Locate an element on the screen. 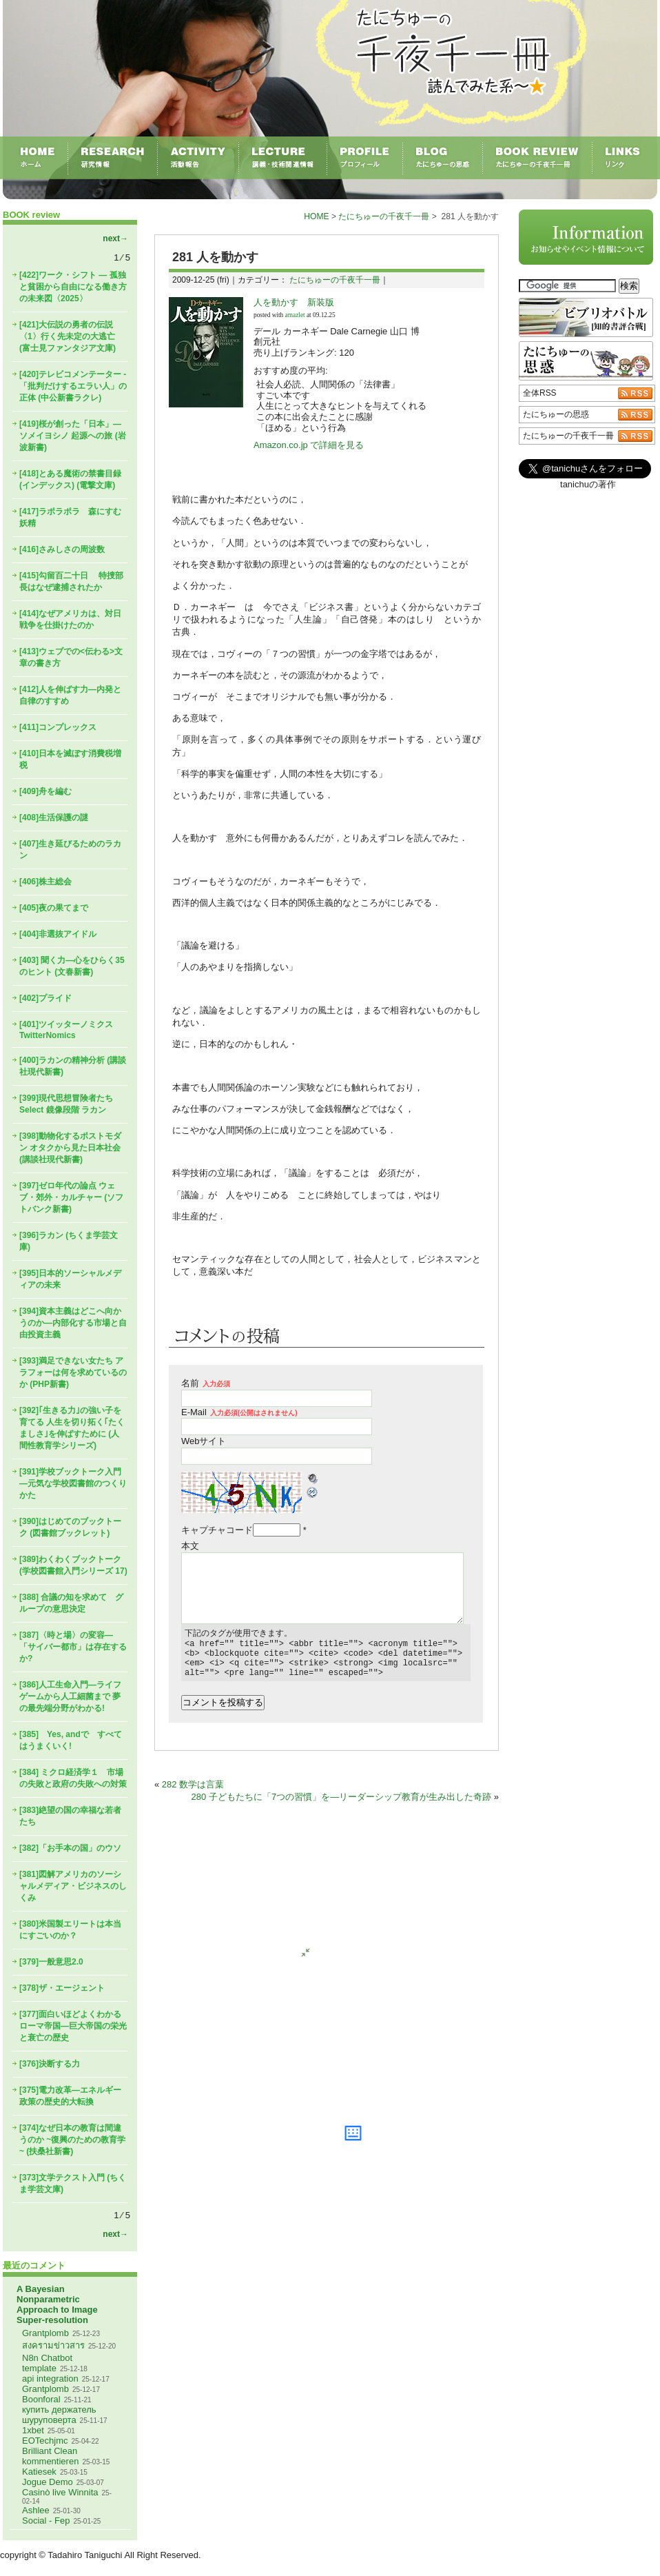  open on-screen keyboard is located at coordinates (353, 2133).